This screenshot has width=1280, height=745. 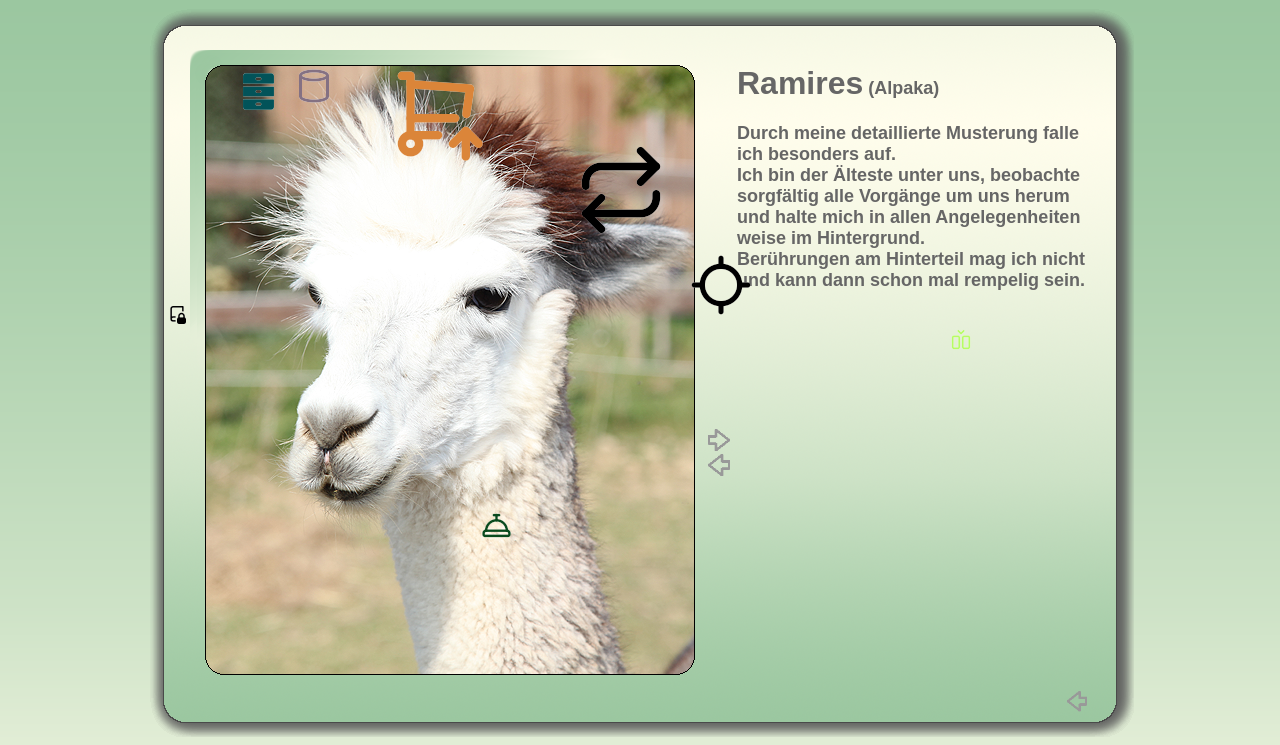 I want to click on indicates a private or locked repository, so click(x=177, y=315).